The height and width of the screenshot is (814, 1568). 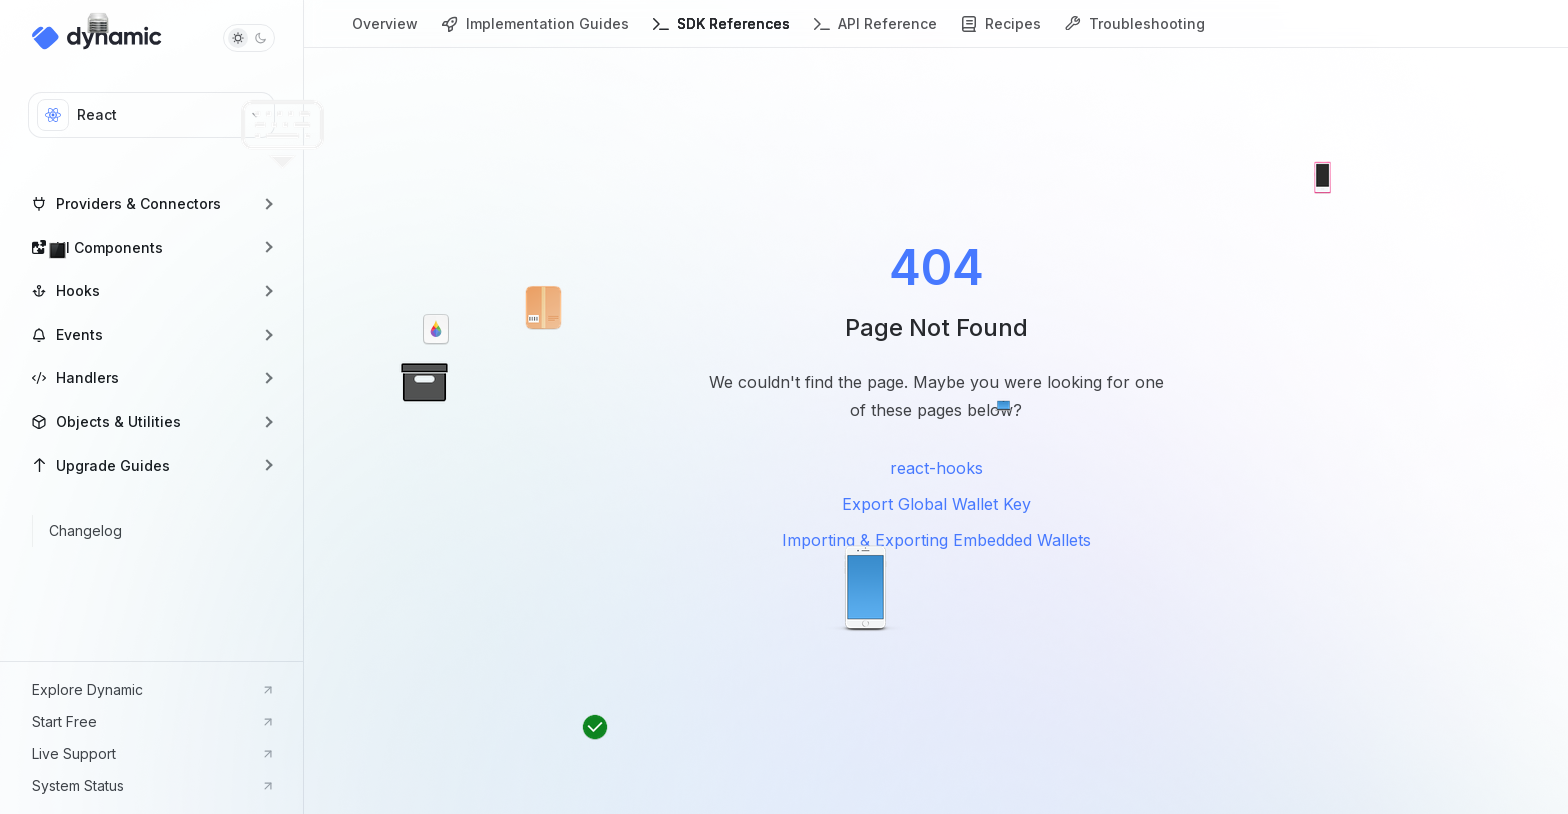 I want to click on access multi-disk storage device, so click(x=98, y=23).